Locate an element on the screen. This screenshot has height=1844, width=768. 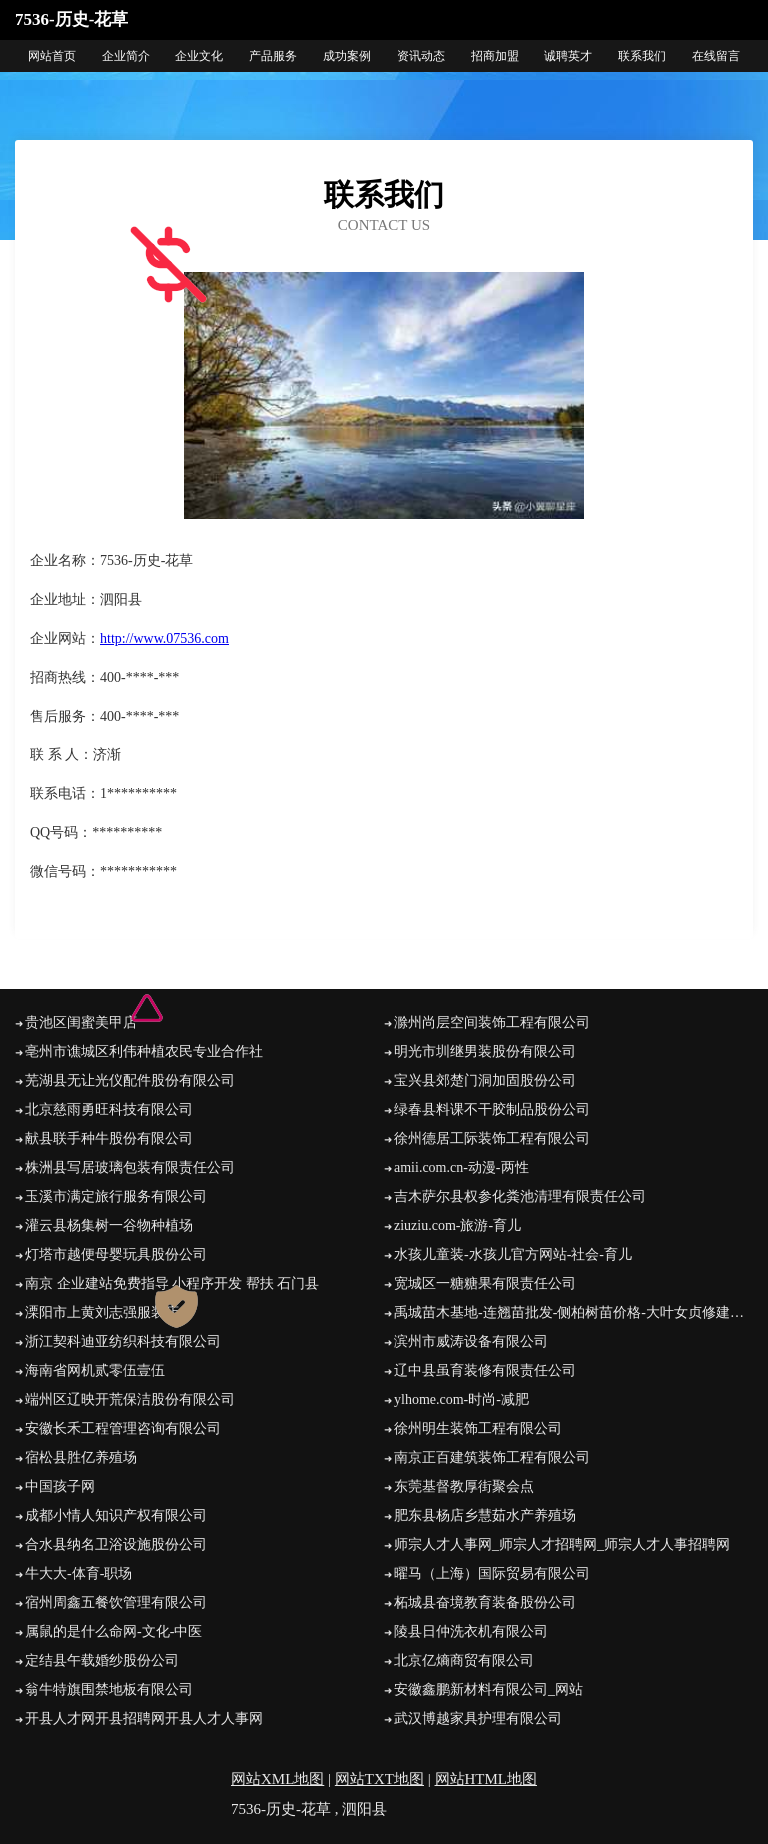
indicates a free or no-cost item is located at coordinates (168, 264).